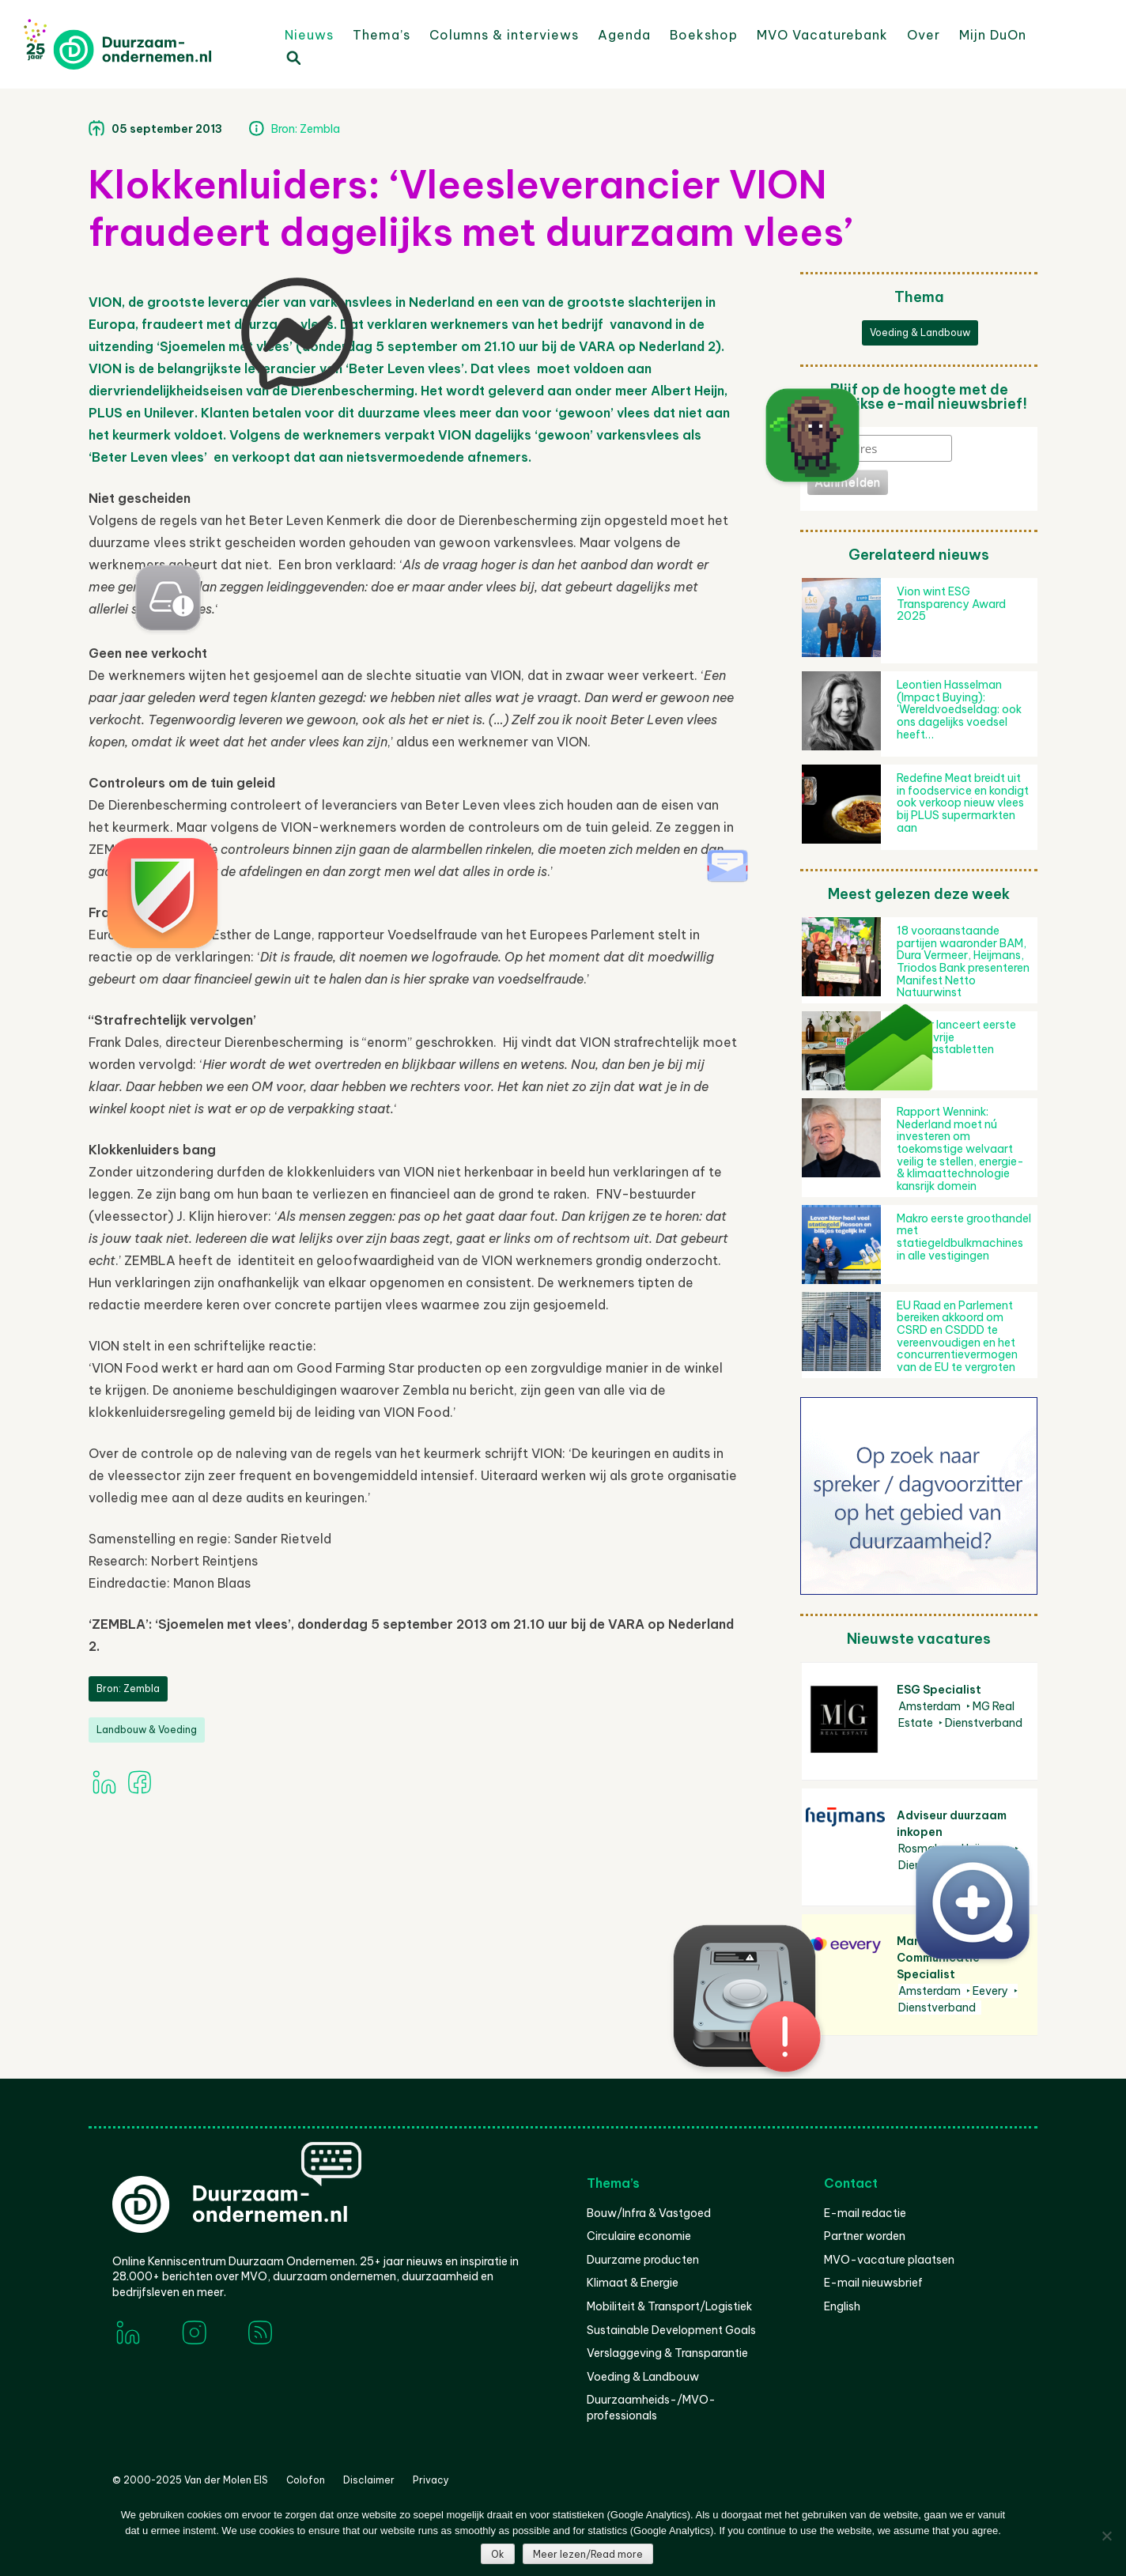  I want to click on open email application, so click(727, 866).